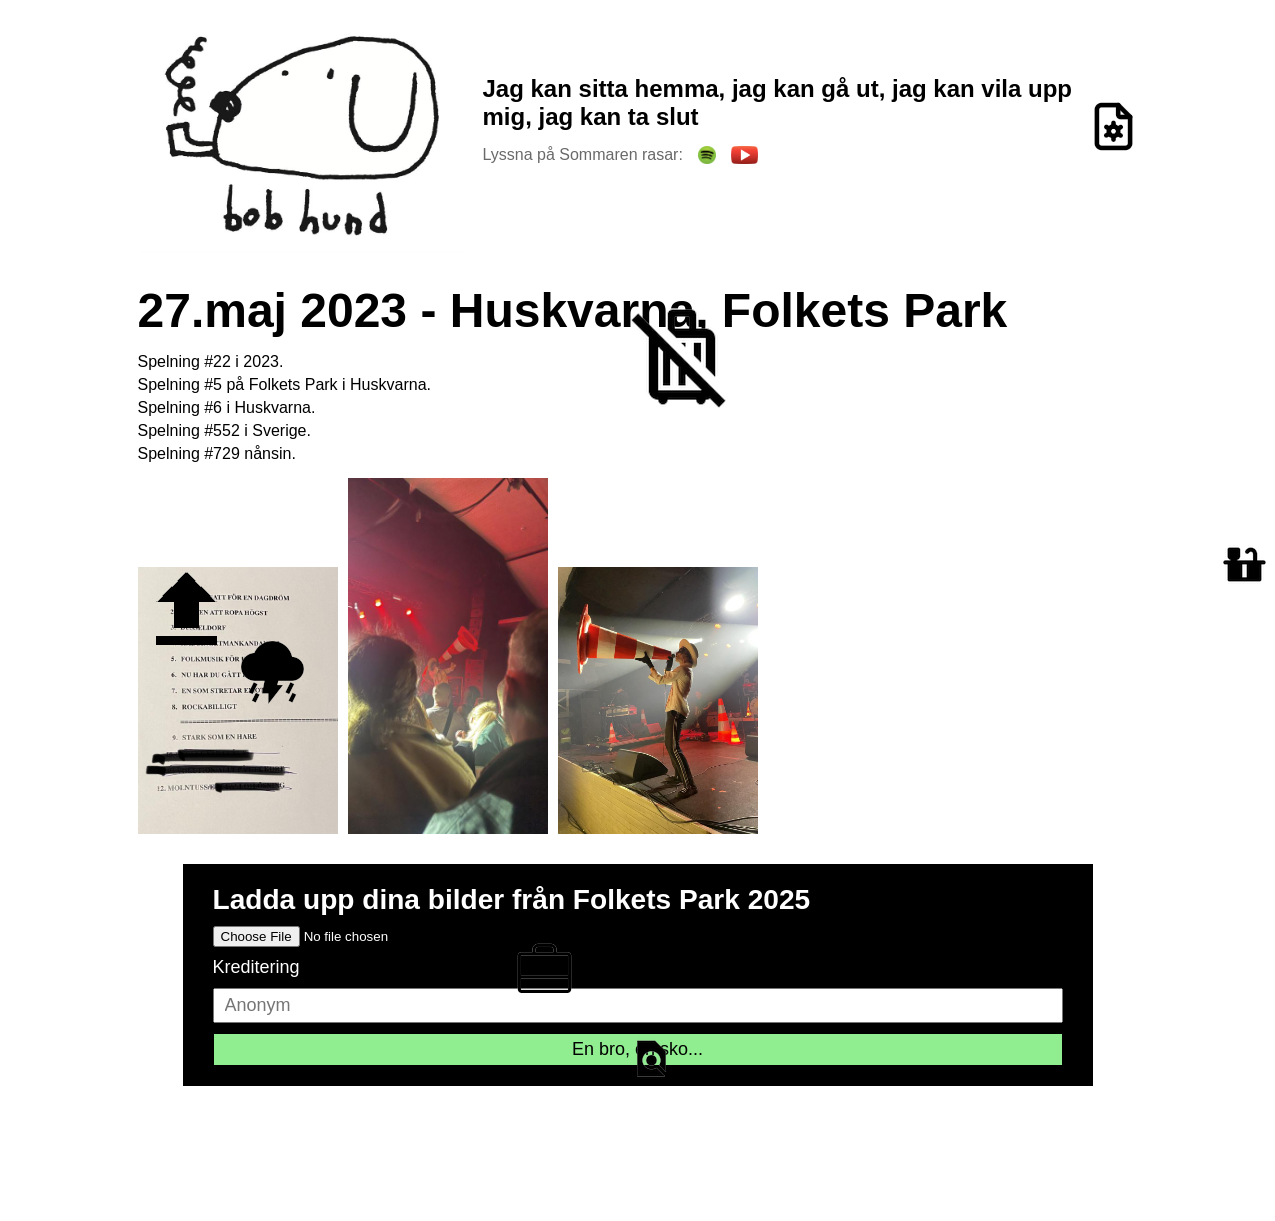 The width and height of the screenshot is (1275, 1221). What do you see at coordinates (544, 970) in the screenshot?
I see `access travel or trip planning features` at bounding box center [544, 970].